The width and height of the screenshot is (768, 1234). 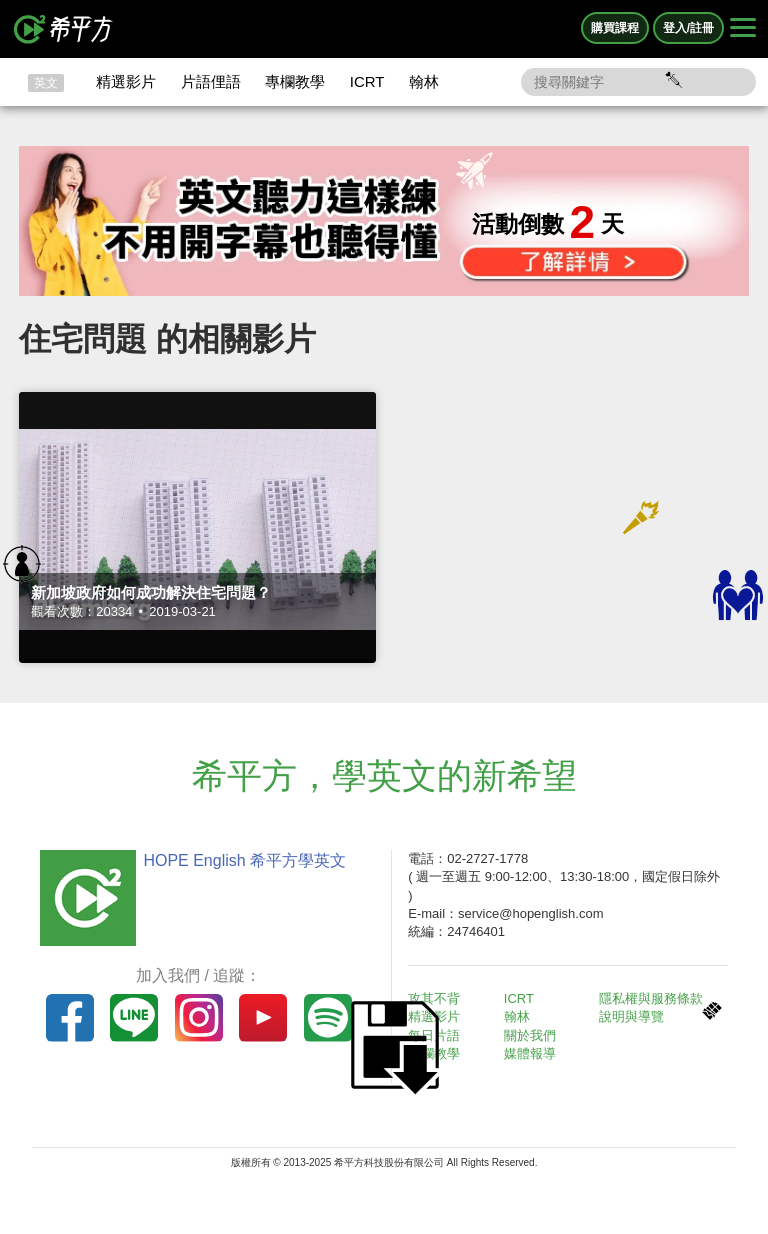 I want to click on toggle flashlight or torch mode, so click(x=641, y=516).